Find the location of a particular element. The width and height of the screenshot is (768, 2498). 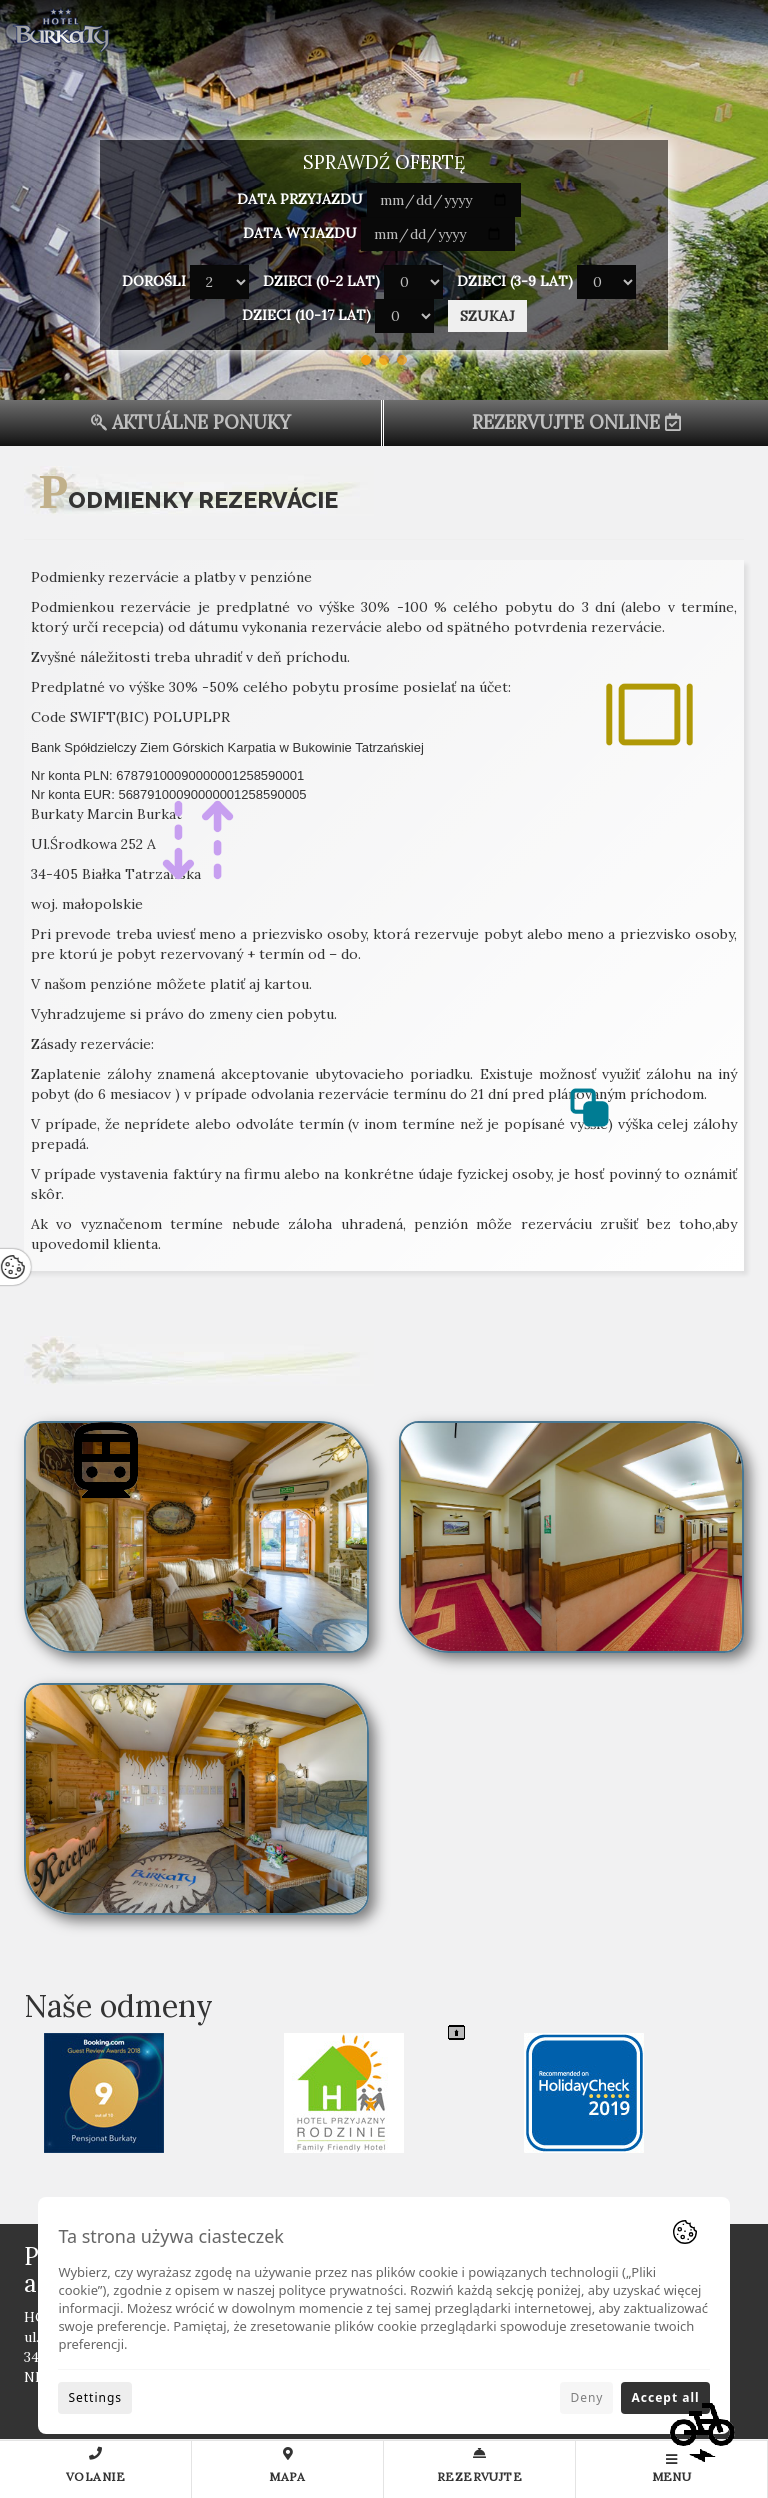

copy to clipboard is located at coordinates (589, 1107).